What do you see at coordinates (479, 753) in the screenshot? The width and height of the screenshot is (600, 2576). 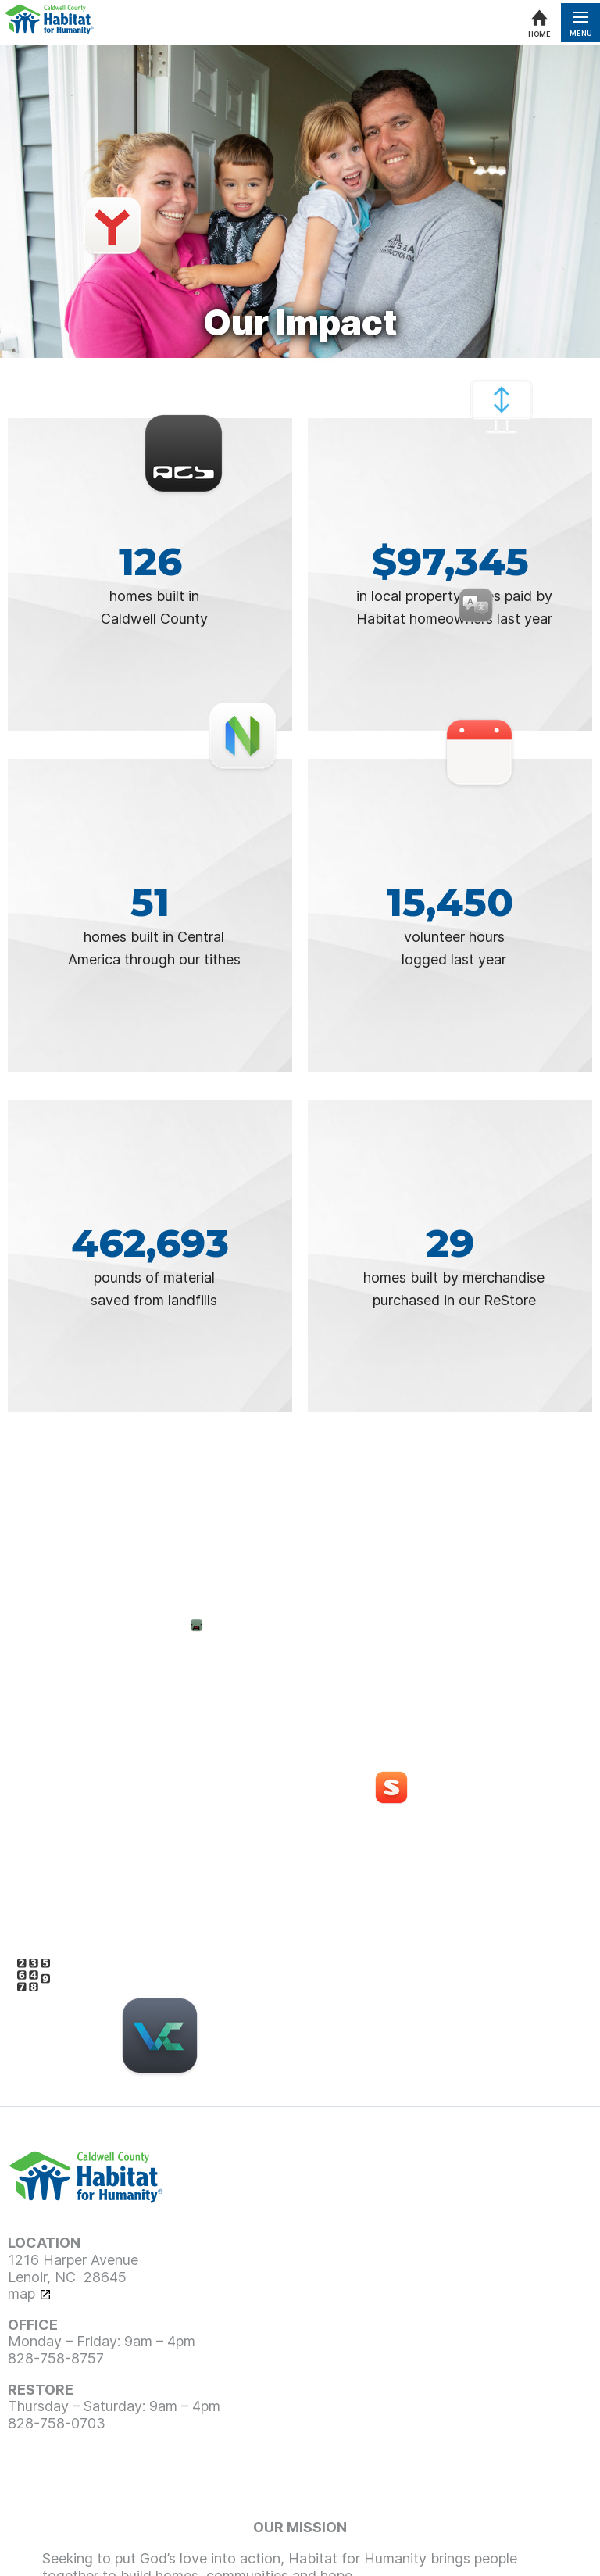 I see `open a calendar file` at bounding box center [479, 753].